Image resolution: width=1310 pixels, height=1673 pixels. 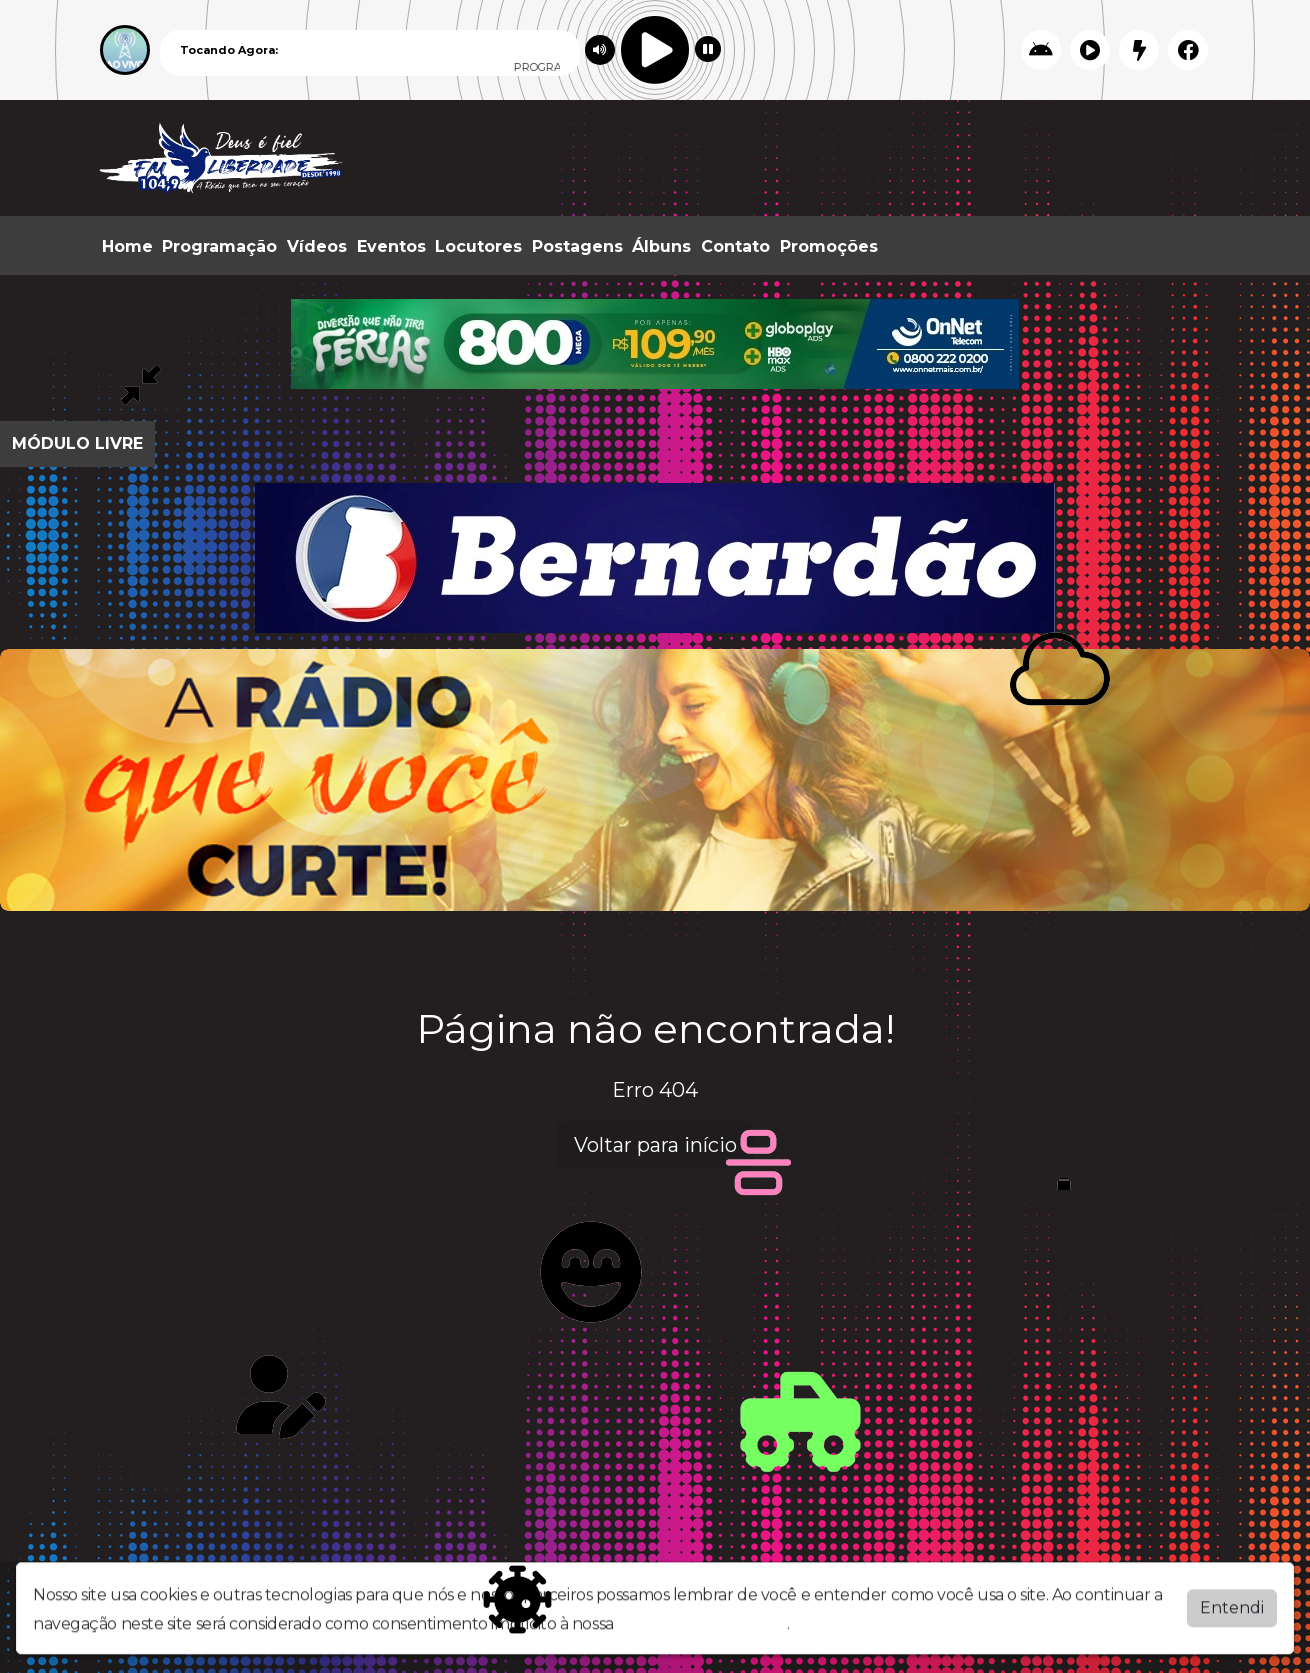 What do you see at coordinates (1064, 1184) in the screenshot?
I see `view your photo albums` at bounding box center [1064, 1184].